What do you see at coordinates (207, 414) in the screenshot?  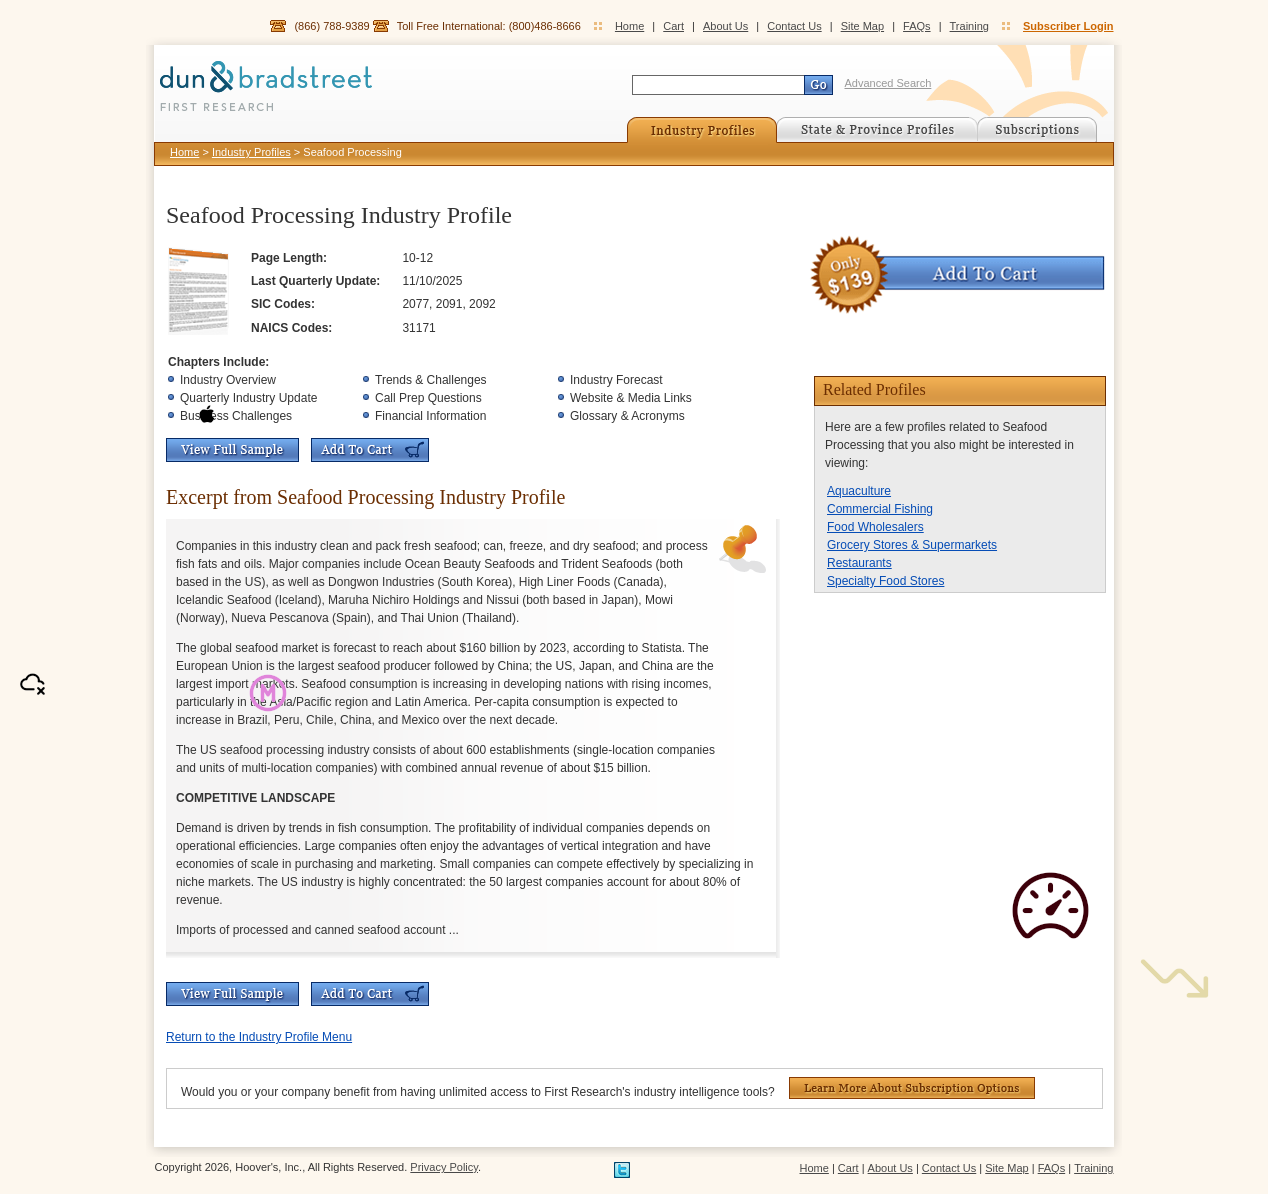 I see `sign in with Apple` at bounding box center [207, 414].